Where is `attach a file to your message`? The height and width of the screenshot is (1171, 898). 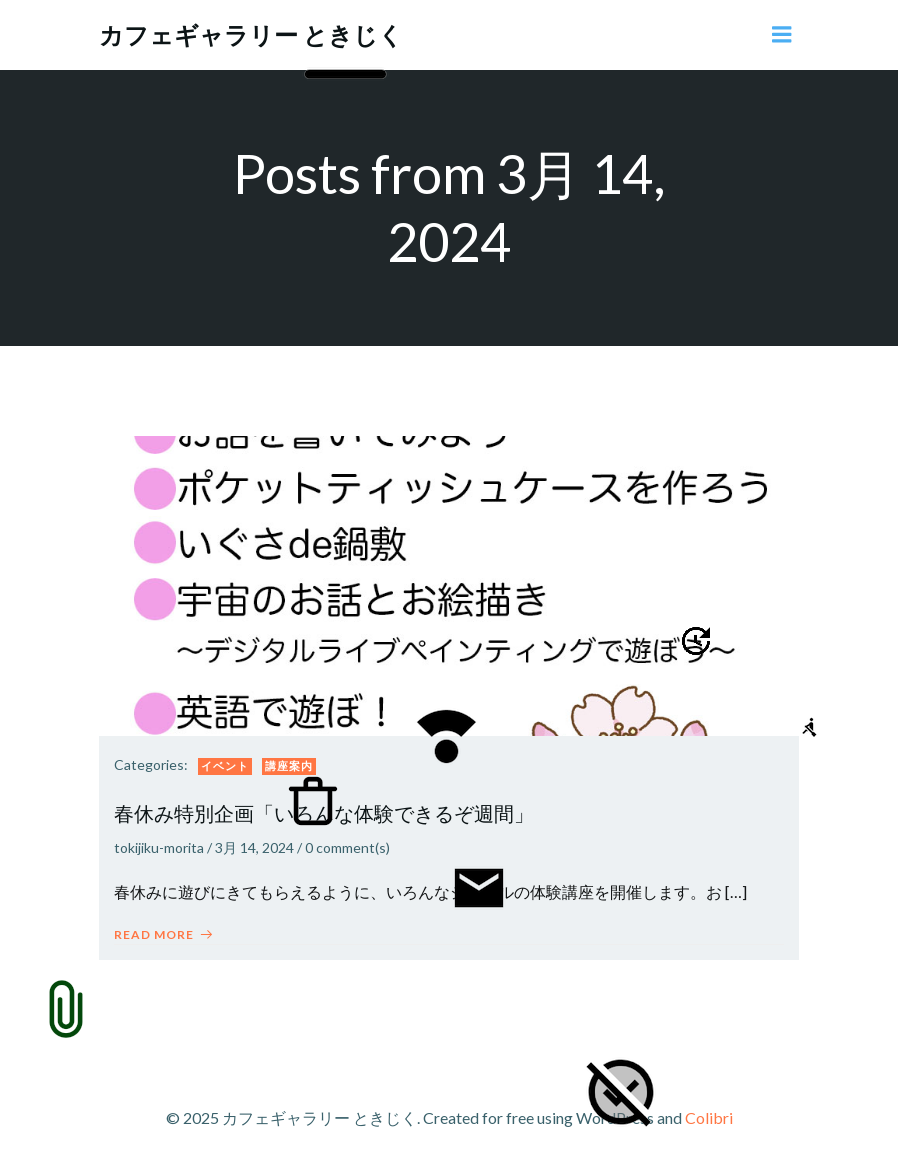 attach a file to your message is located at coordinates (66, 1009).